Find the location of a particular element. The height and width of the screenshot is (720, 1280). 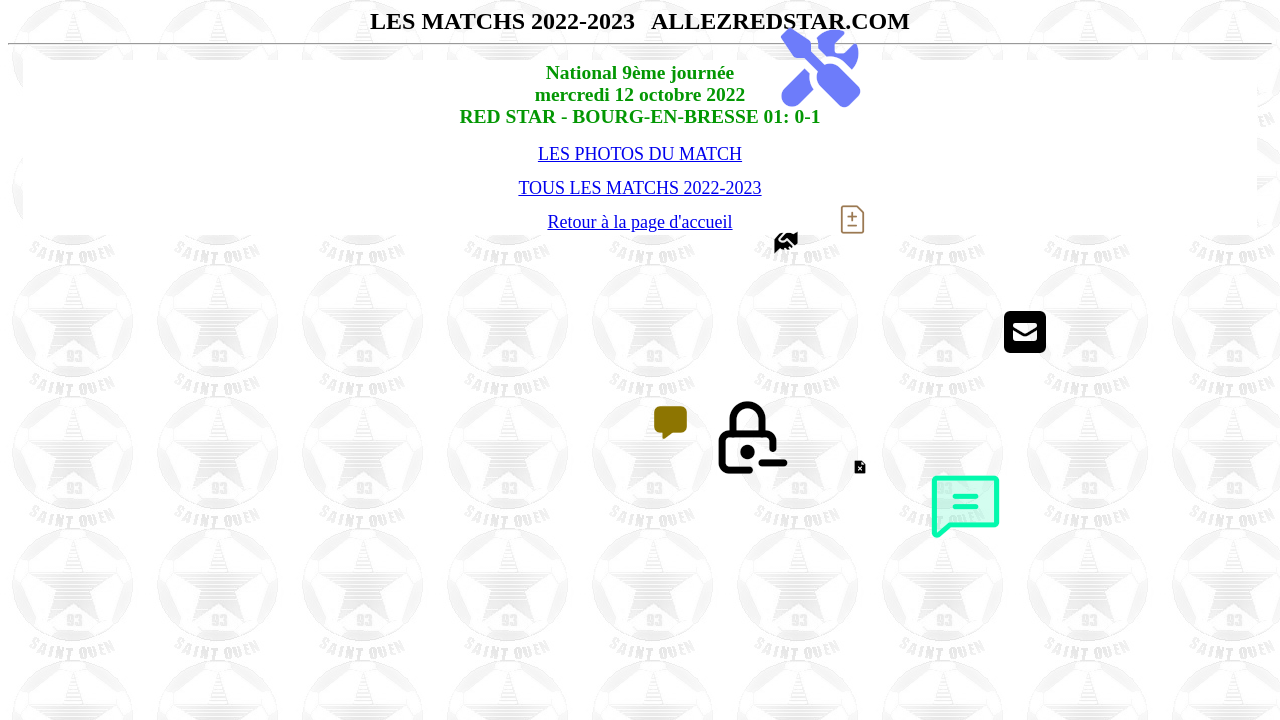

access settings or configuration options is located at coordinates (820, 67).